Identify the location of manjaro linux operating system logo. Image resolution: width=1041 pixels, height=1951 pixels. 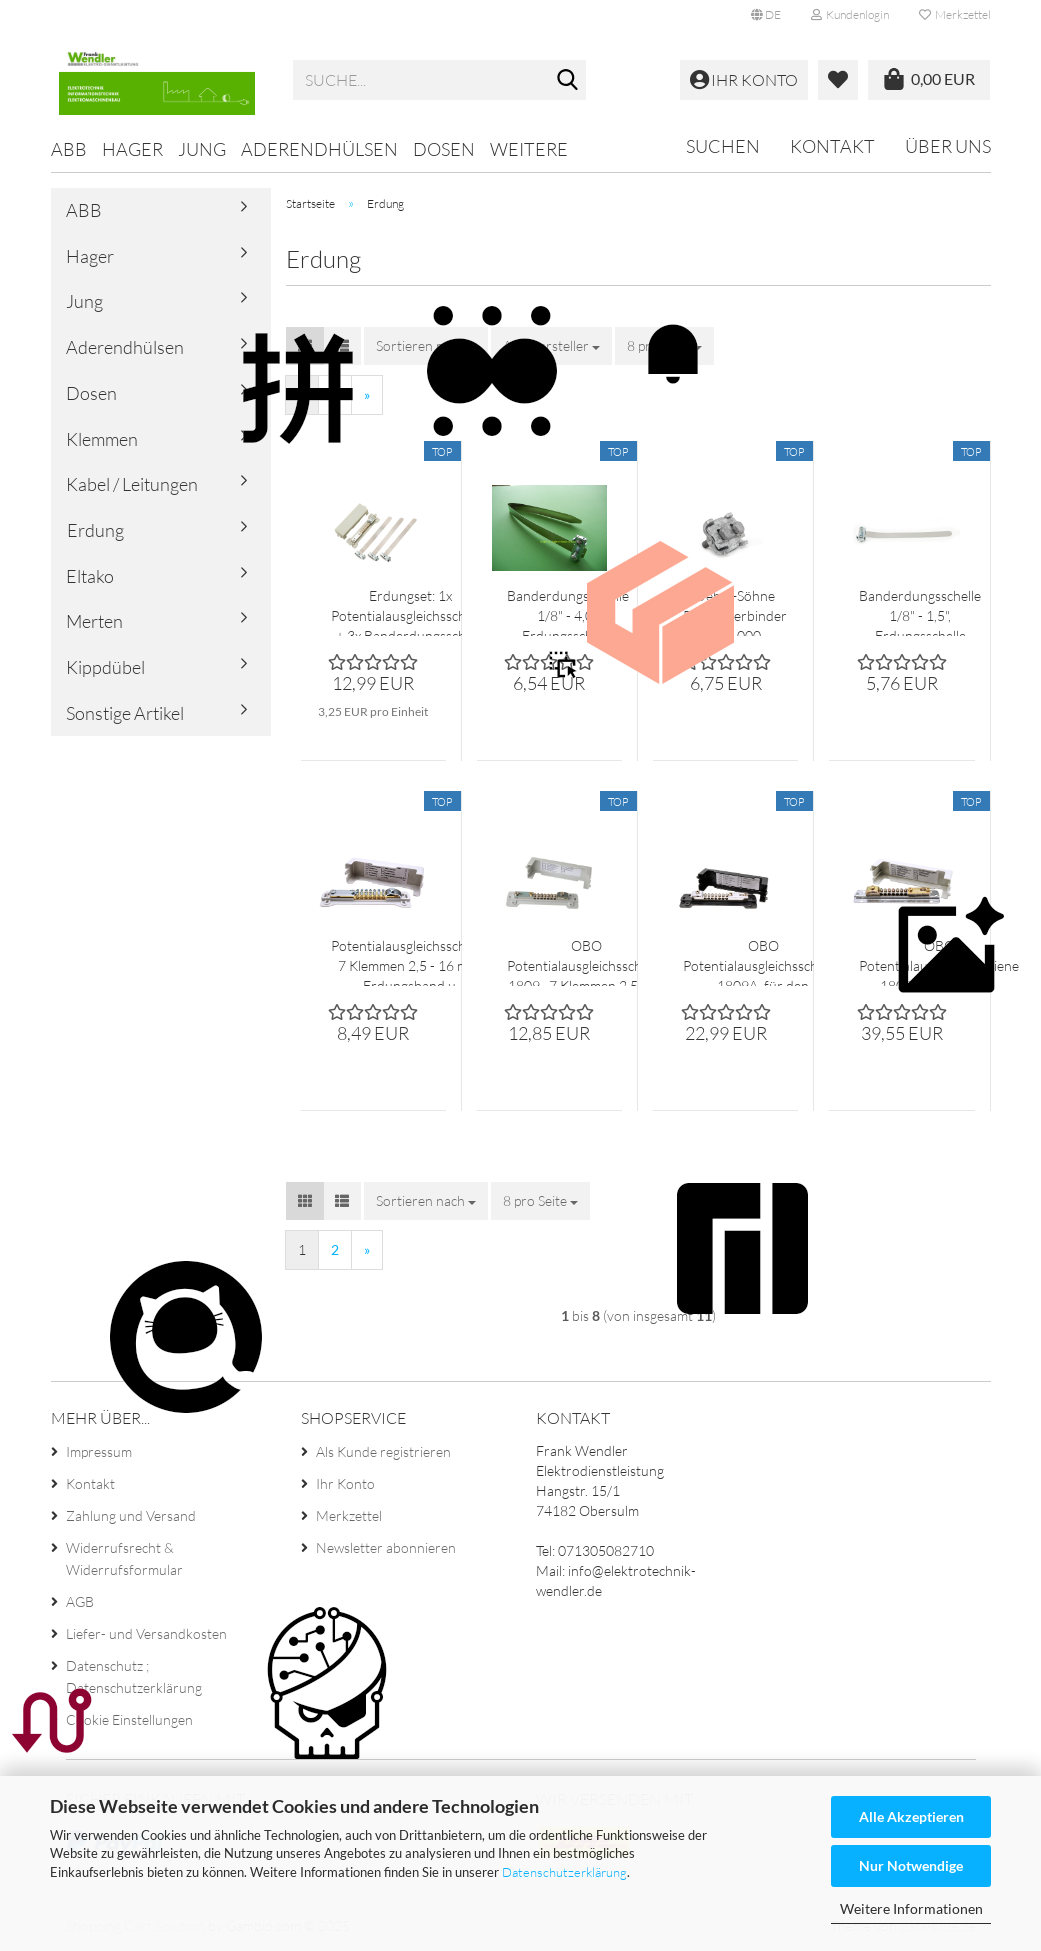
(742, 1248).